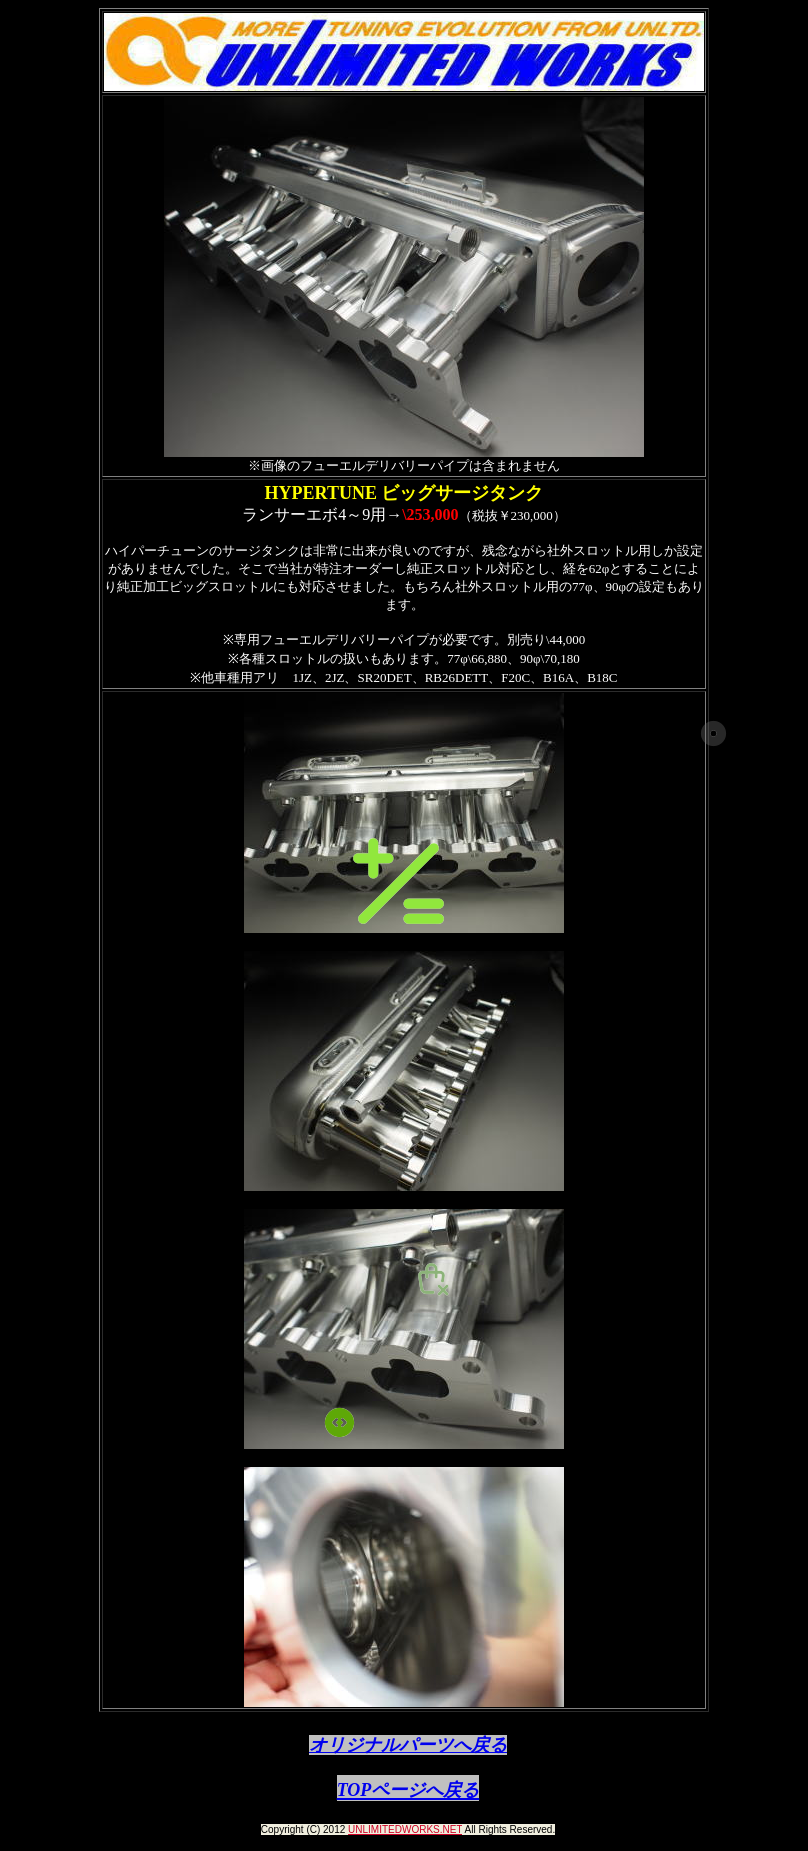  Describe the element at coordinates (431, 1278) in the screenshot. I see `remove item from shopping bag` at that location.